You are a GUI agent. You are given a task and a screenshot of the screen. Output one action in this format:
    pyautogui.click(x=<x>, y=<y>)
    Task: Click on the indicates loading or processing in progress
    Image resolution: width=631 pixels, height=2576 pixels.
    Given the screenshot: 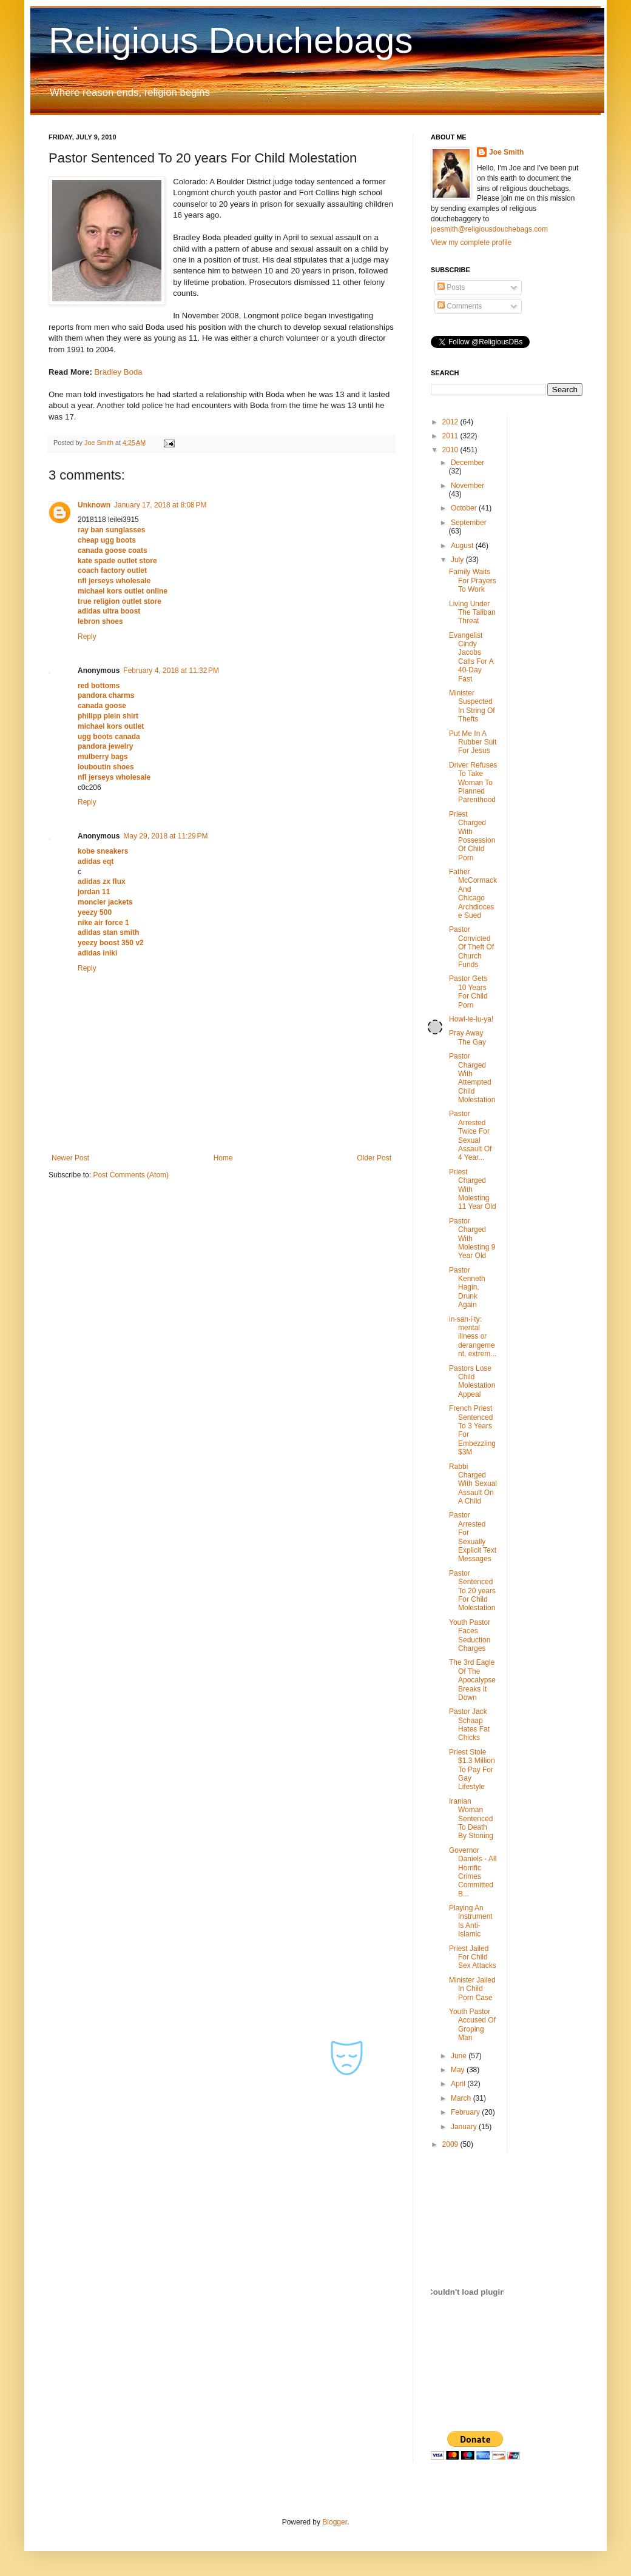 What is the action you would take?
    pyautogui.click(x=435, y=1027)
    